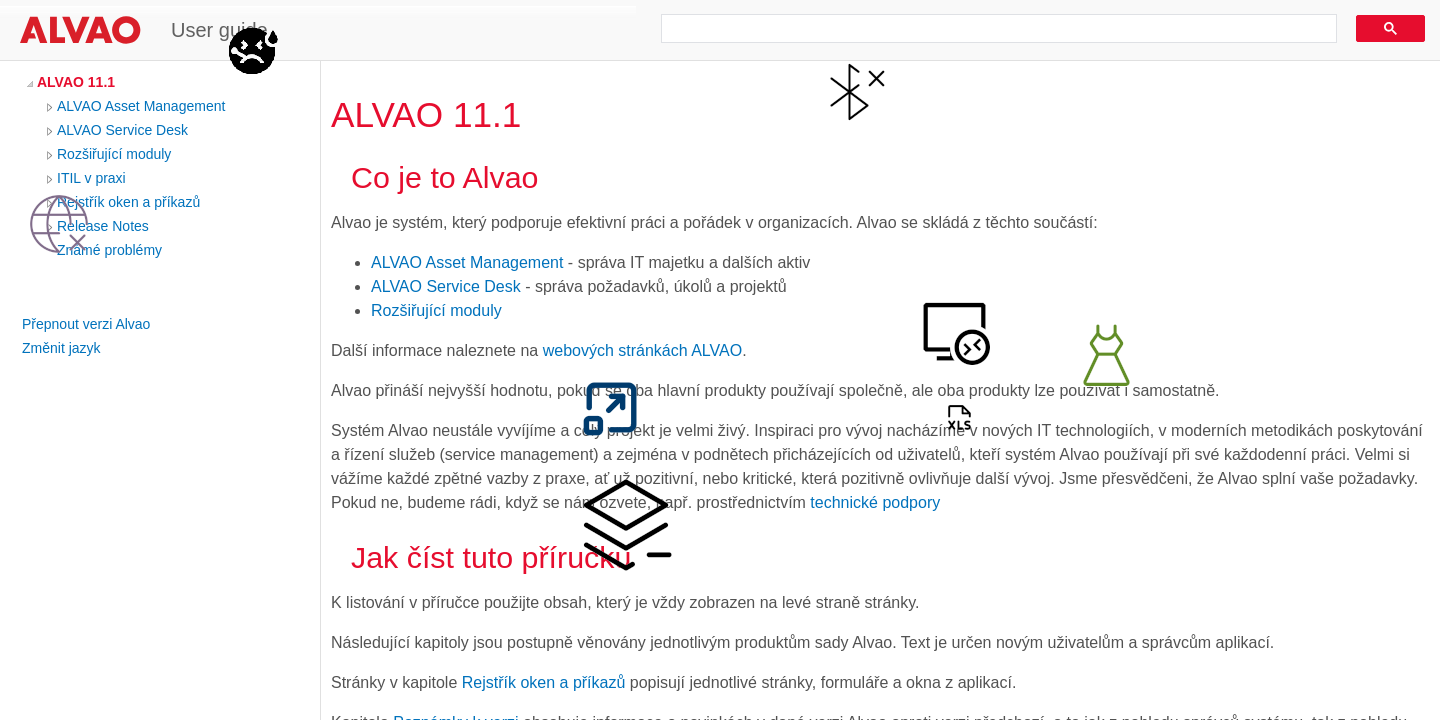 This screenshot has height=720, width=1440. I want to click on remove a layer from the stack, so click(626, 525).